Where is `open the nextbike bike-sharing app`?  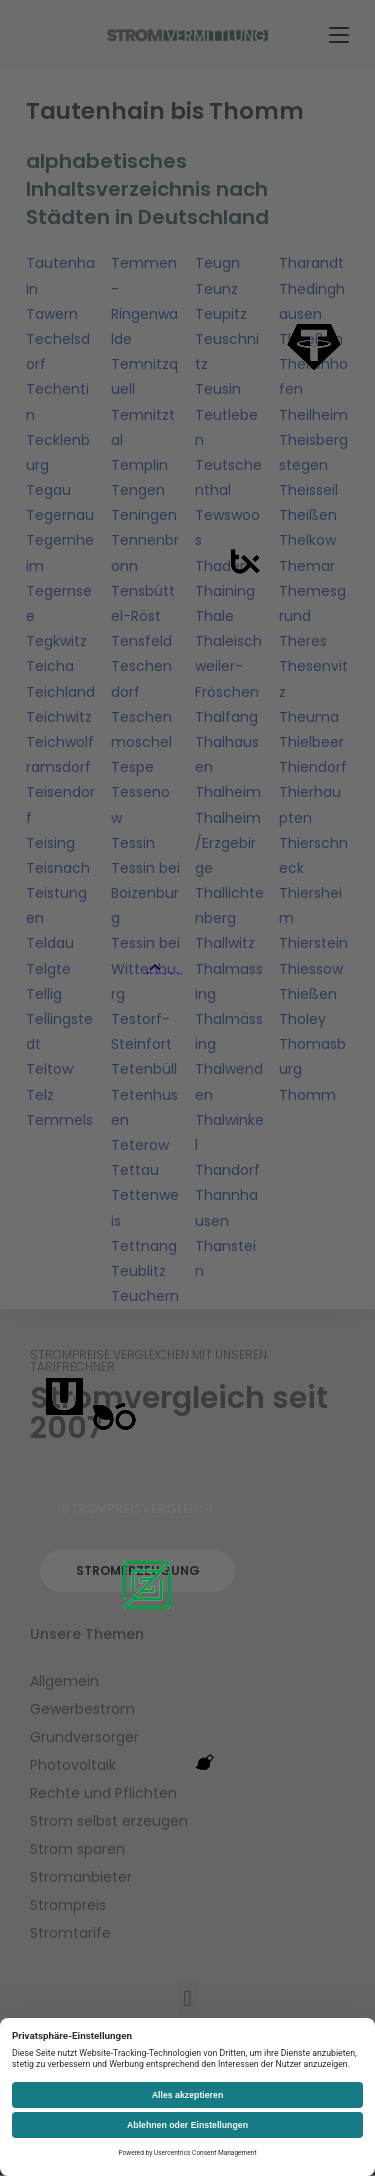
open the nextbike bike-sharing app is located at coordinates (114, 1416).